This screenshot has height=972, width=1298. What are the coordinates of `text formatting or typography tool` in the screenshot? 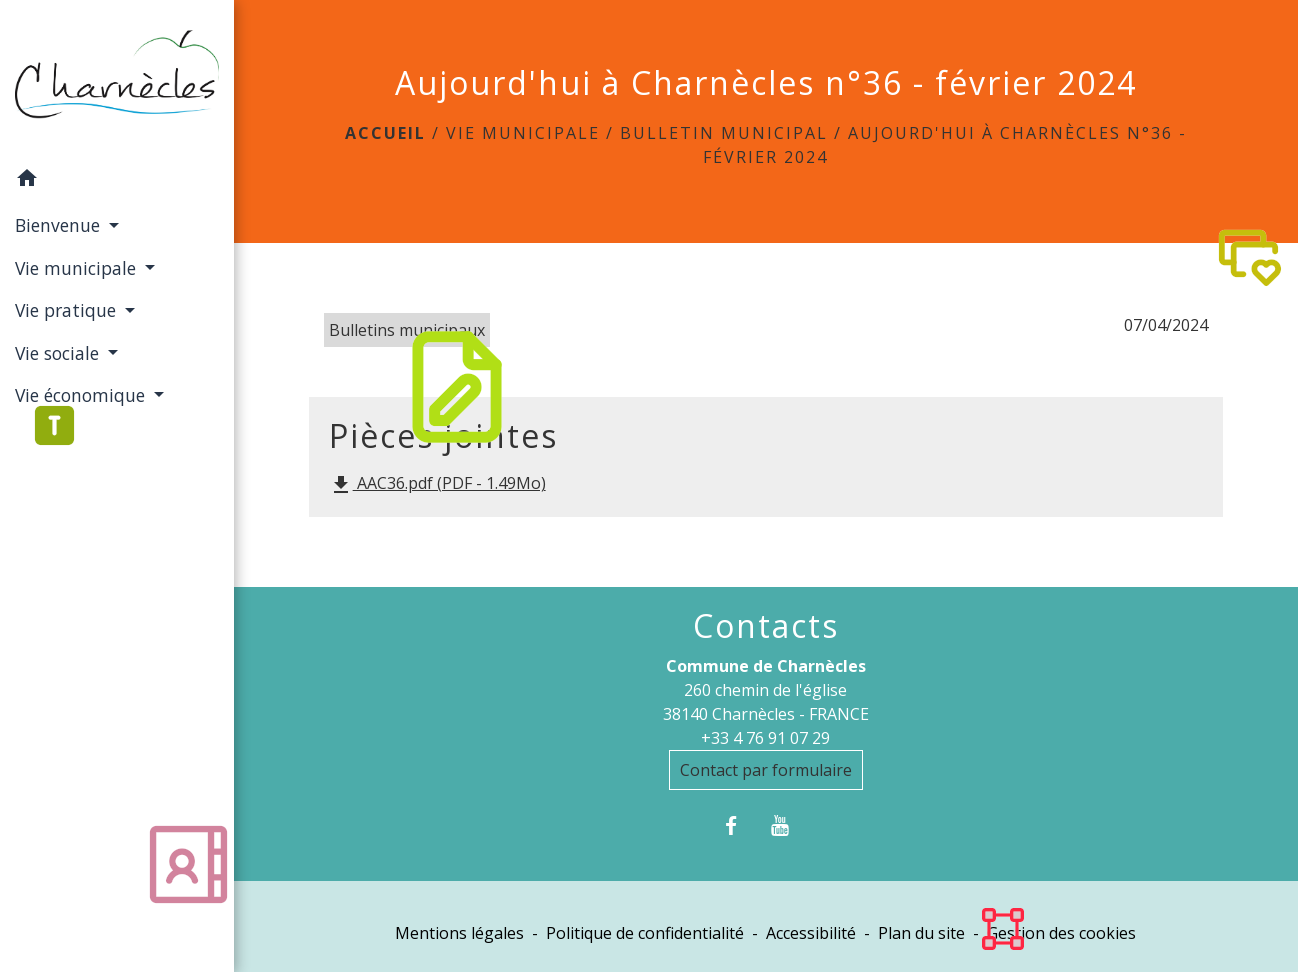 It's located at (54, 425).